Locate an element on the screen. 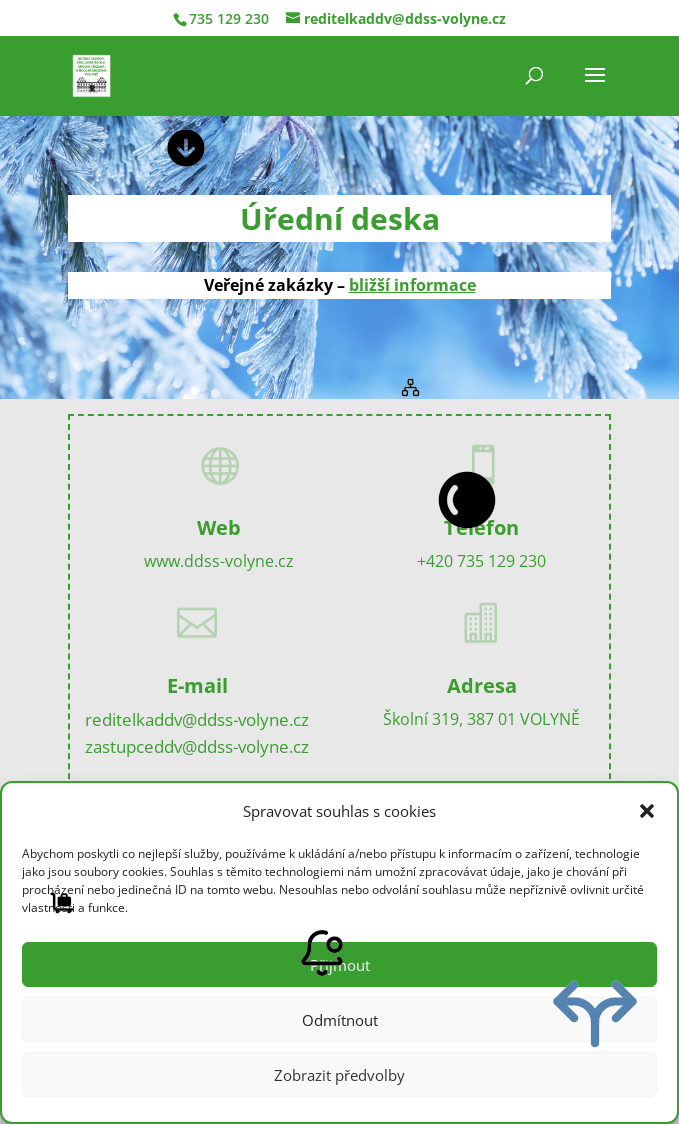  indicates new notifications is located at coordinates (322, 953).